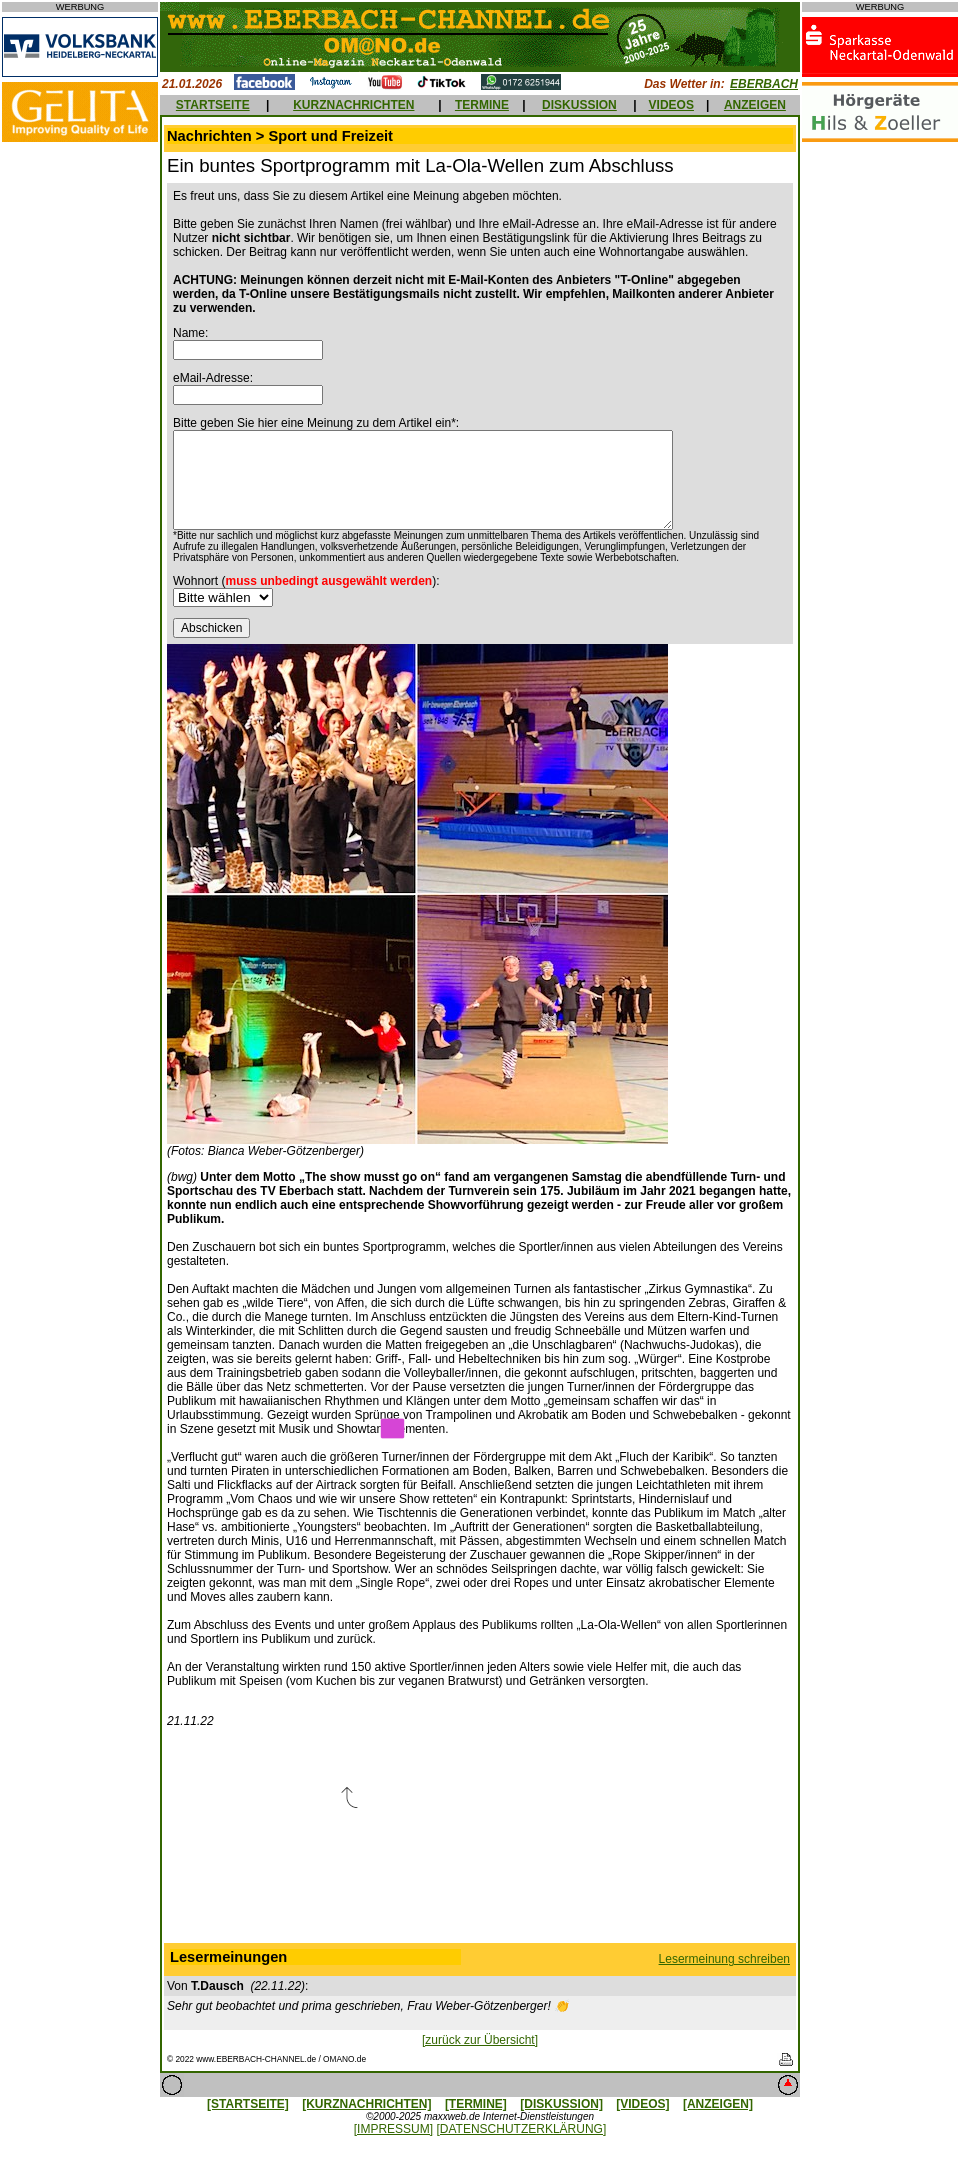 This screenshot has height=2164, width=960. Describe the element at coordinates (392, 1428) in the screenshot. I see `placeholder for image or media content` at that location.